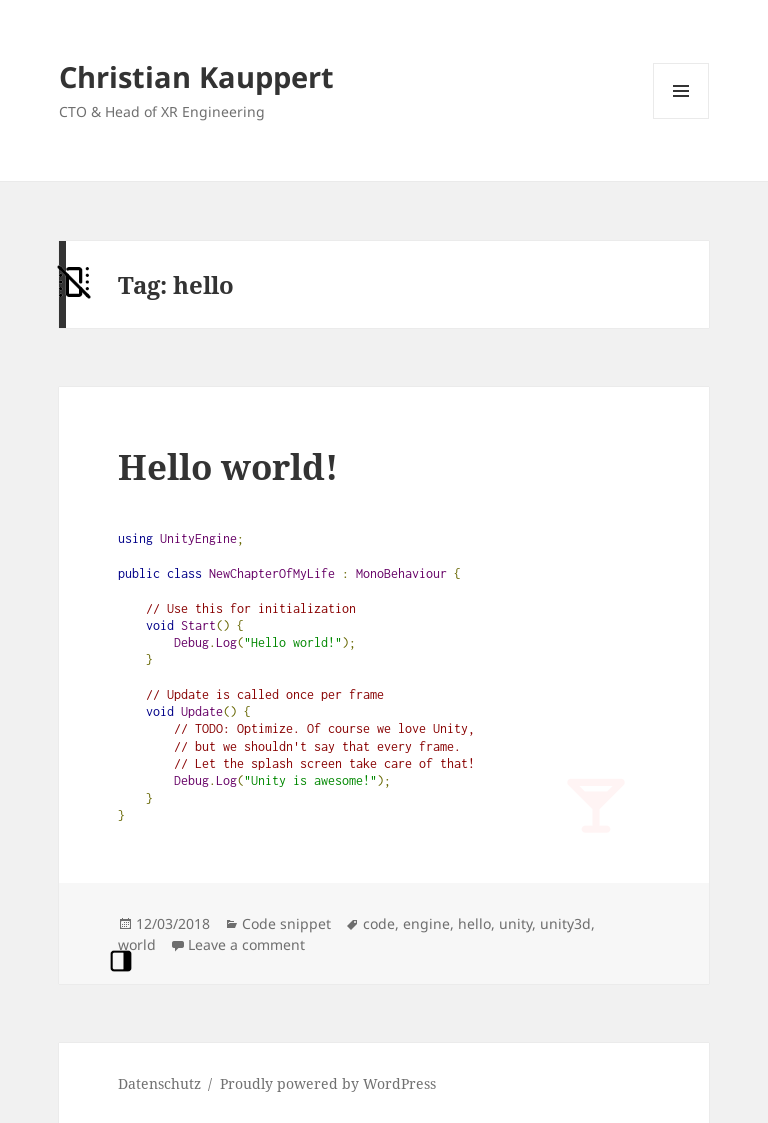 This screenshot has width=768, height=1123. I want to click on container disabled or unavailable, so click(74, 282).